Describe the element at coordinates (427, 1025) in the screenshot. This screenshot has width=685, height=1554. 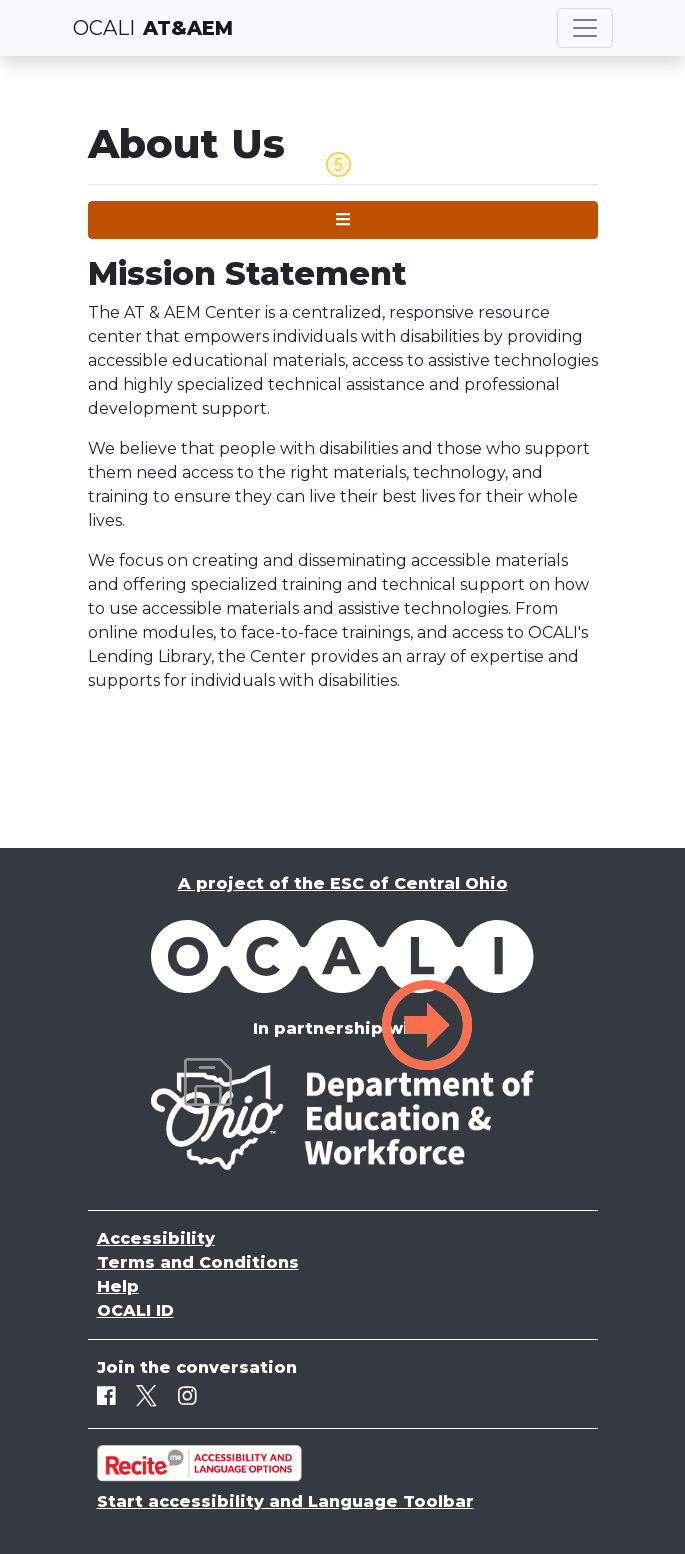
I see `navigate to the next item or screen` at that location.